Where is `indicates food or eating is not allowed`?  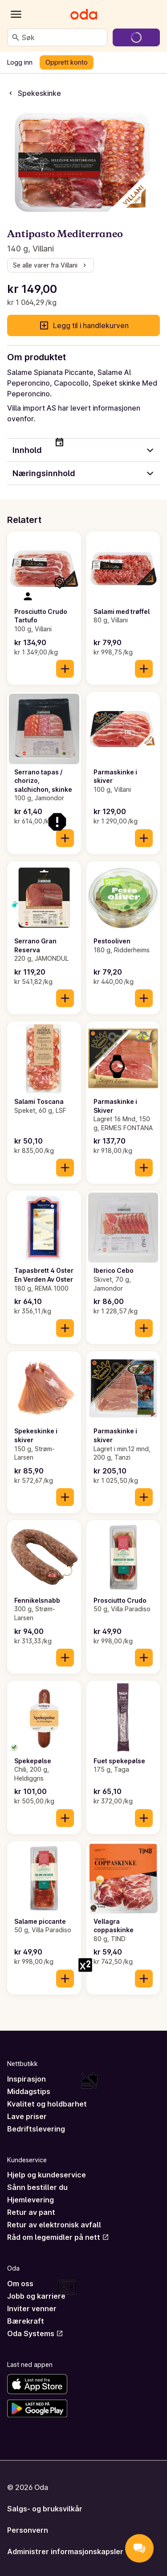 indicates food or eating is not allowed is located at coordinates (90, 2080).